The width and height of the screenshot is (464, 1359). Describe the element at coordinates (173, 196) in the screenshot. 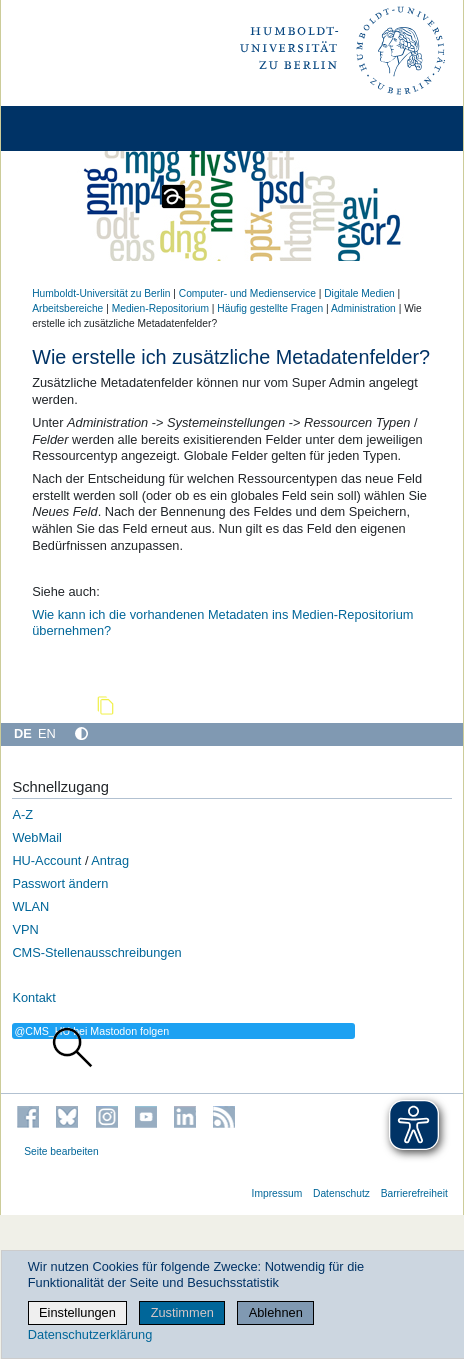

I see `freehand drawing or sketch tool` at that location.